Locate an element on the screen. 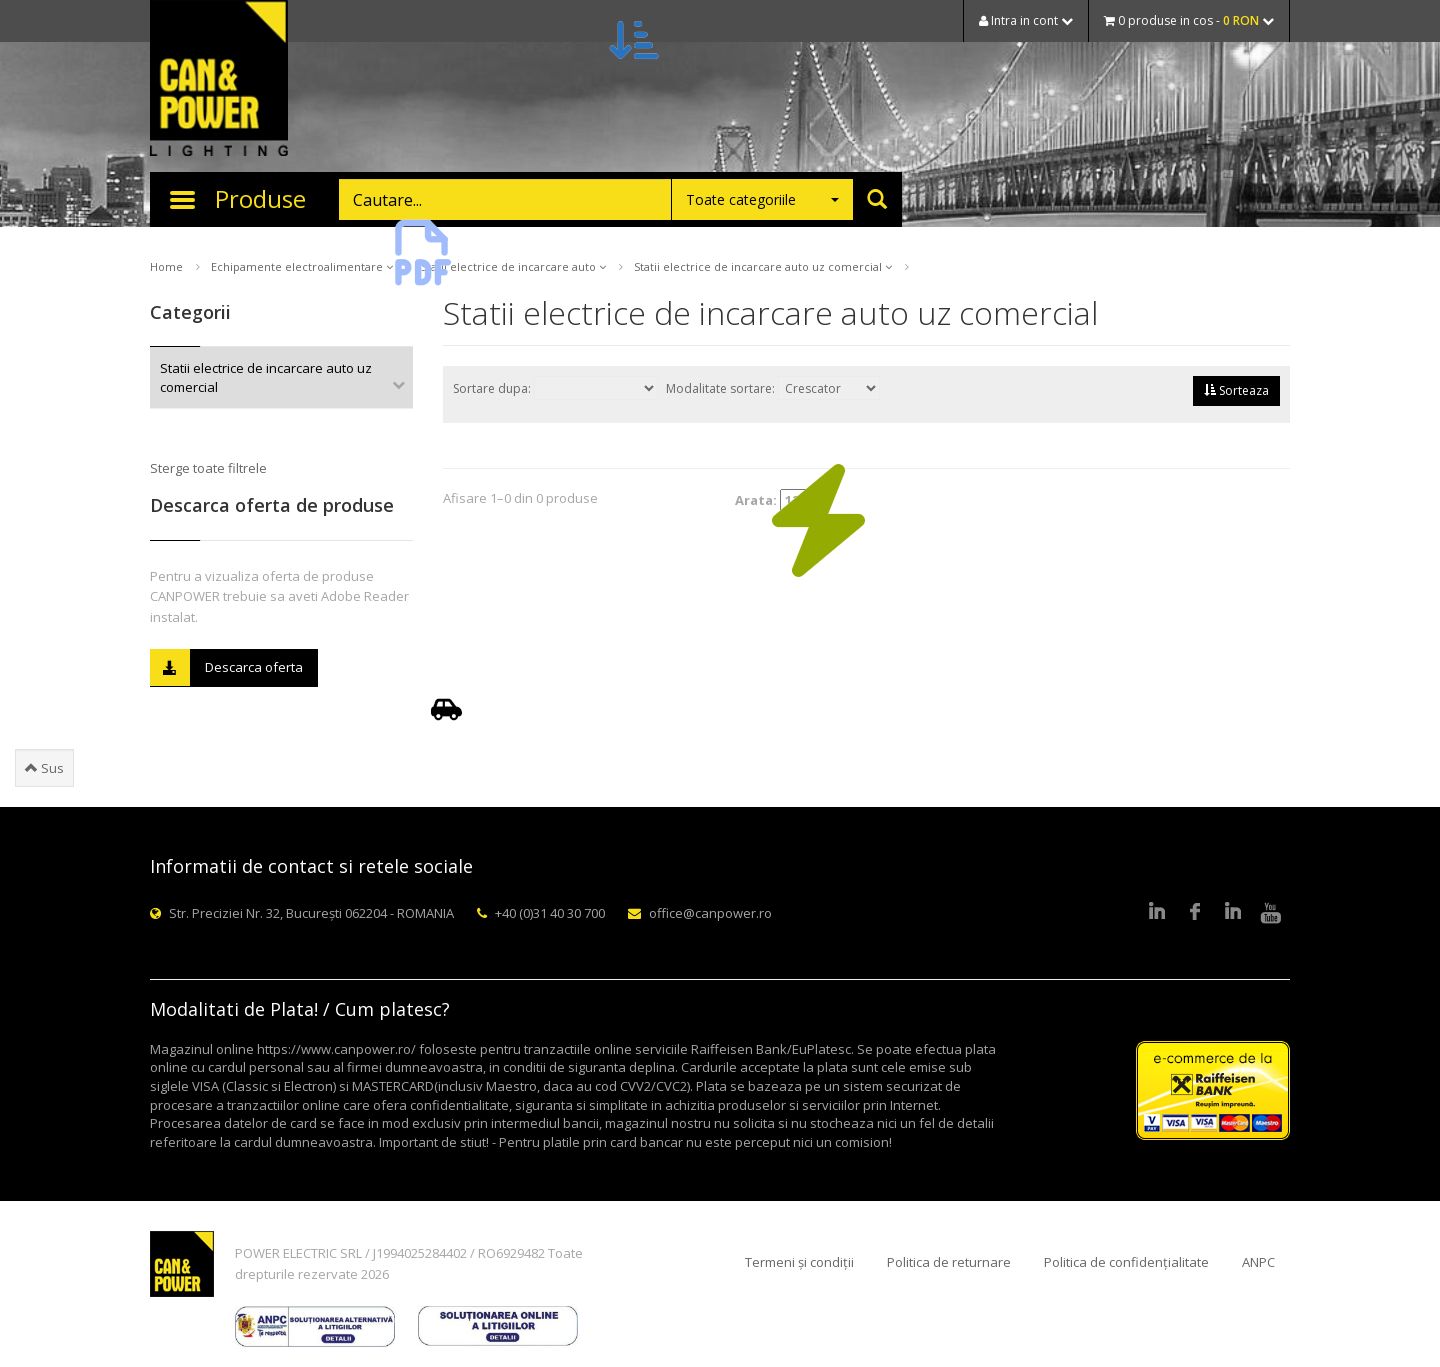 This screenshot has height=1367, width=1440. sort items in descending order is located at coordinates (634, 40).